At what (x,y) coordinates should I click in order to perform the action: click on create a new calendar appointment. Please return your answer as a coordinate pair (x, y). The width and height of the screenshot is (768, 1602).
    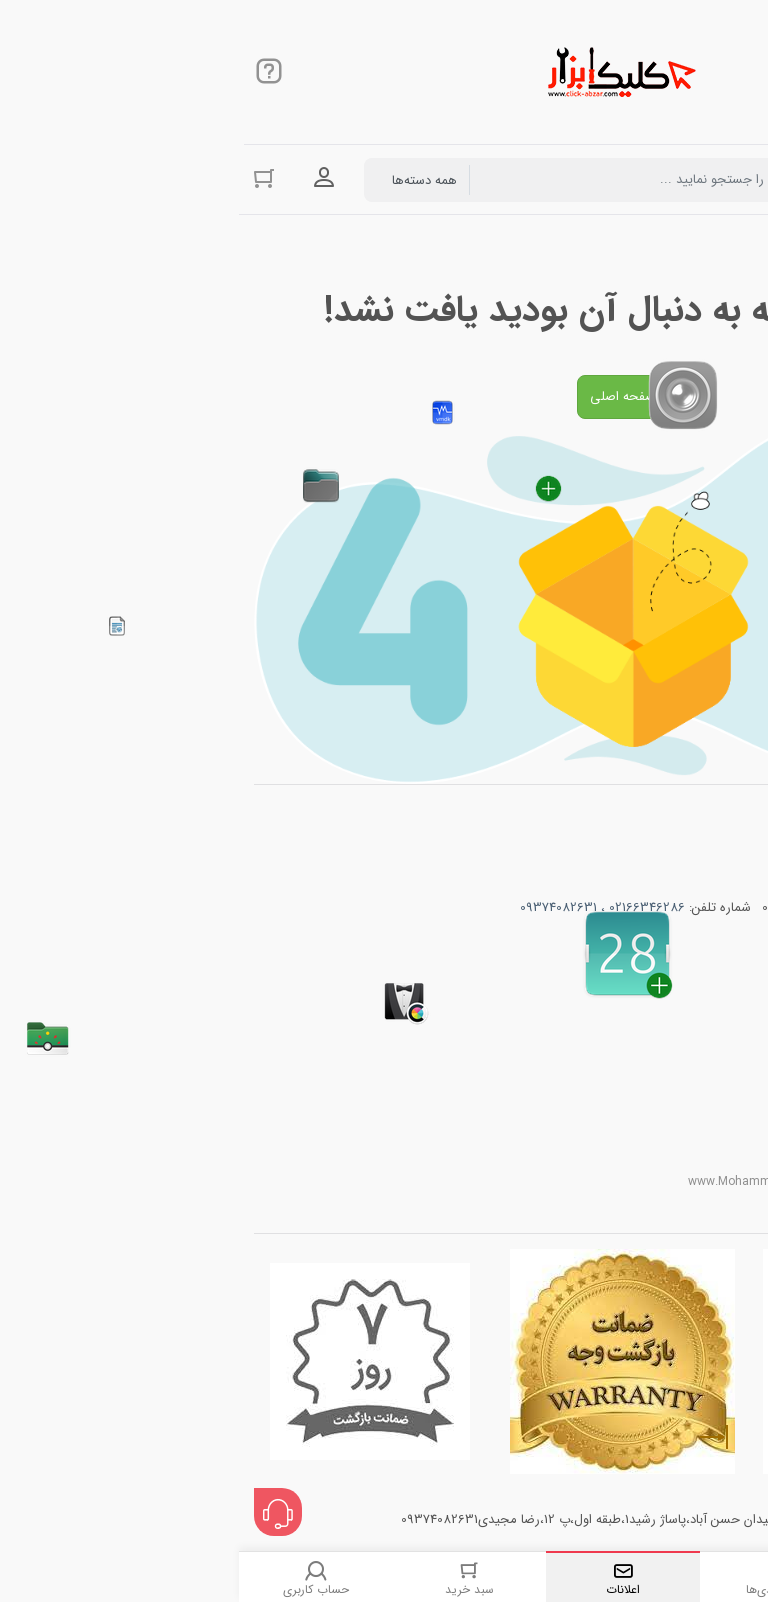
    Looking at the image, I should click on (627, 953).